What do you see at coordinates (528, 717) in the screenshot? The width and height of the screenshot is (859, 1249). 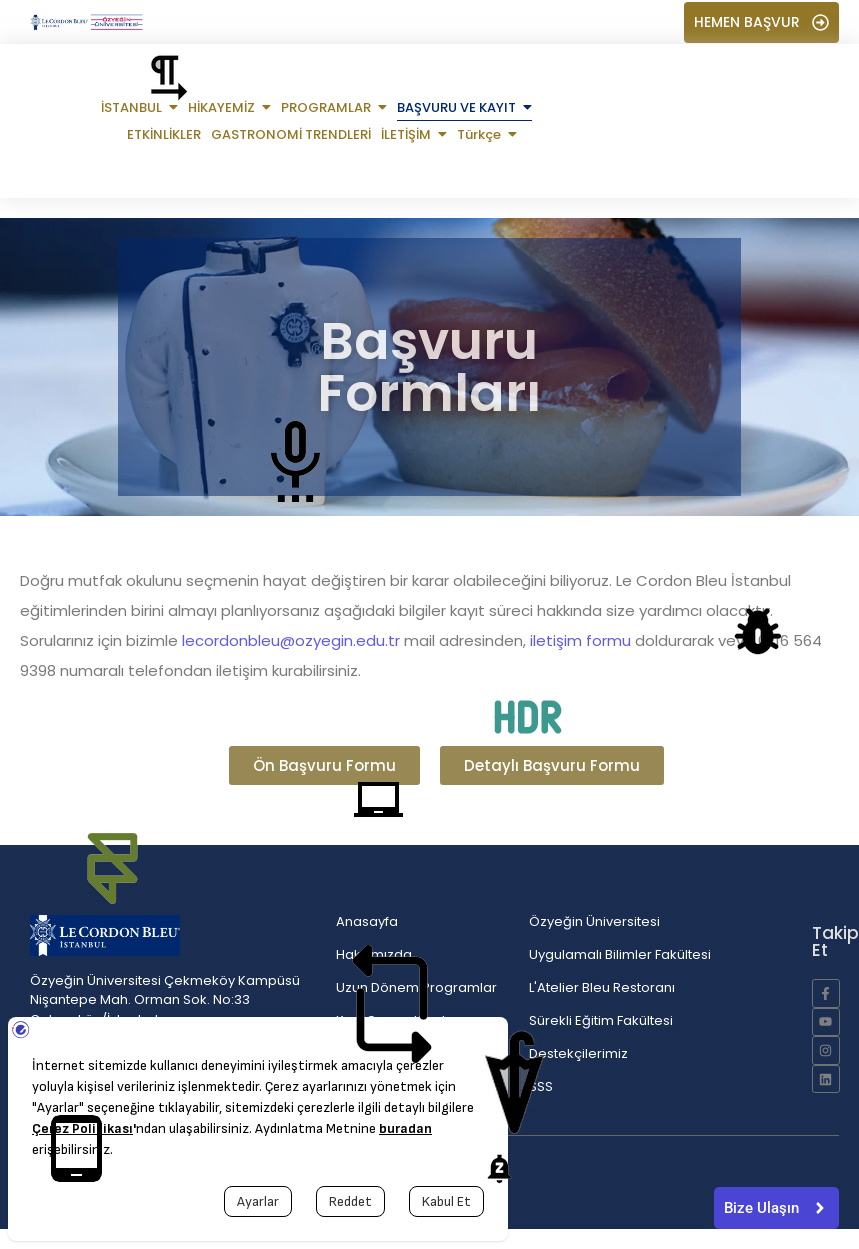 I see `toggle HDR mode for photos or video` at bounding box center [528, 717].